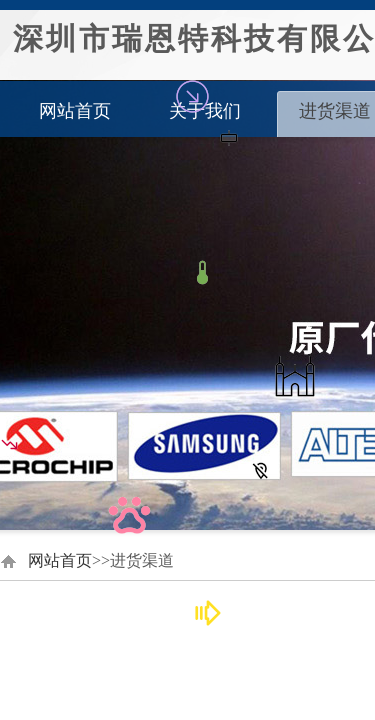 The image size is (375, 720). I want to click on navigate to the next item diagonally, so click(192, 96).